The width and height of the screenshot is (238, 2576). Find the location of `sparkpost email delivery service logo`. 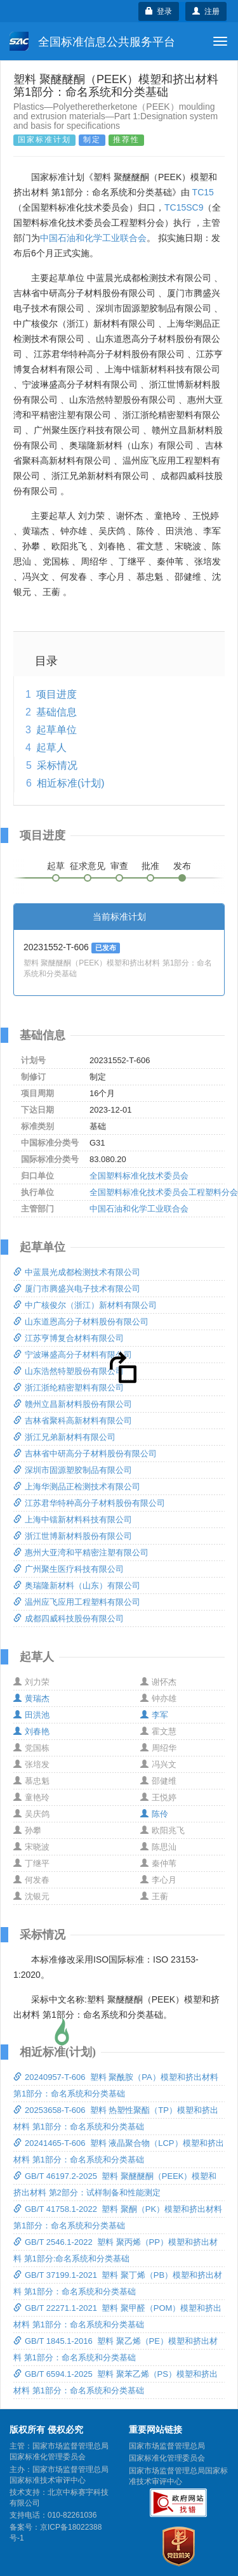

sparkpost email delivery service logo is located at coordinates (62, 2031).